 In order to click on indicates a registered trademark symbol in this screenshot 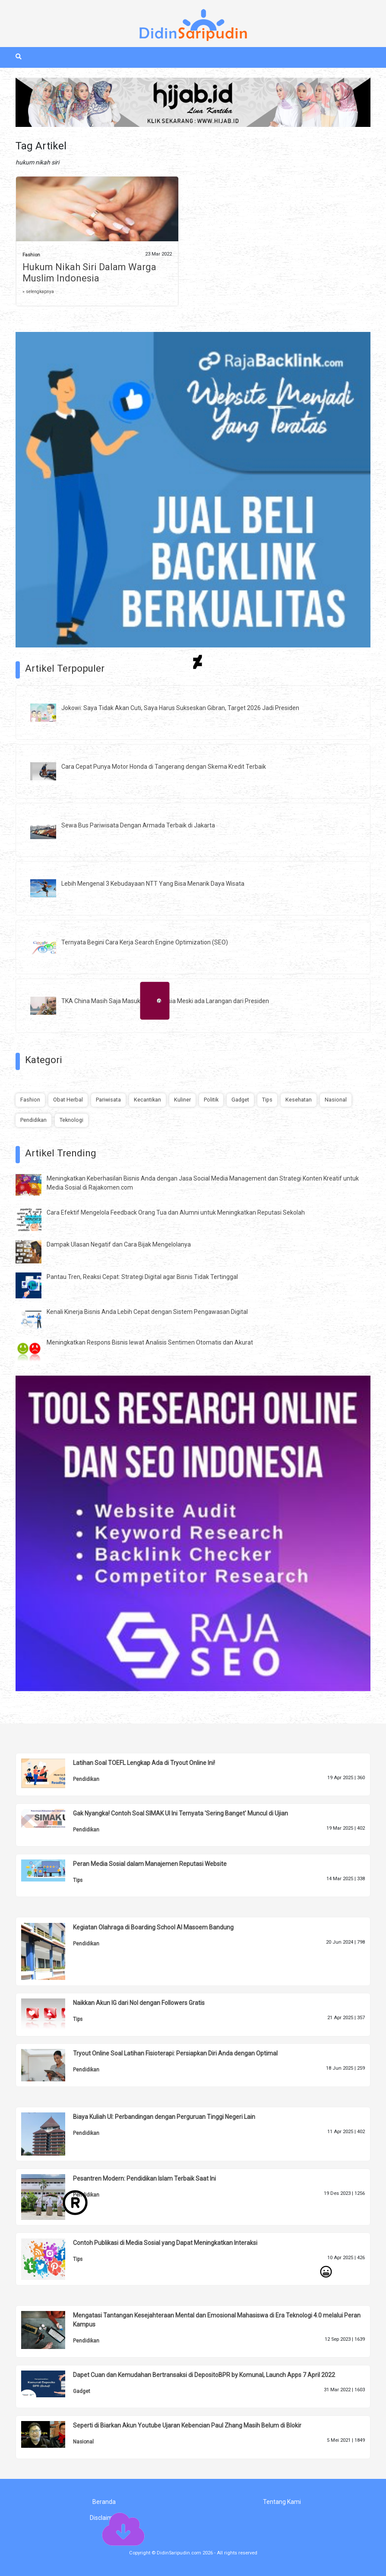, I will do `click(75, 2203)`.